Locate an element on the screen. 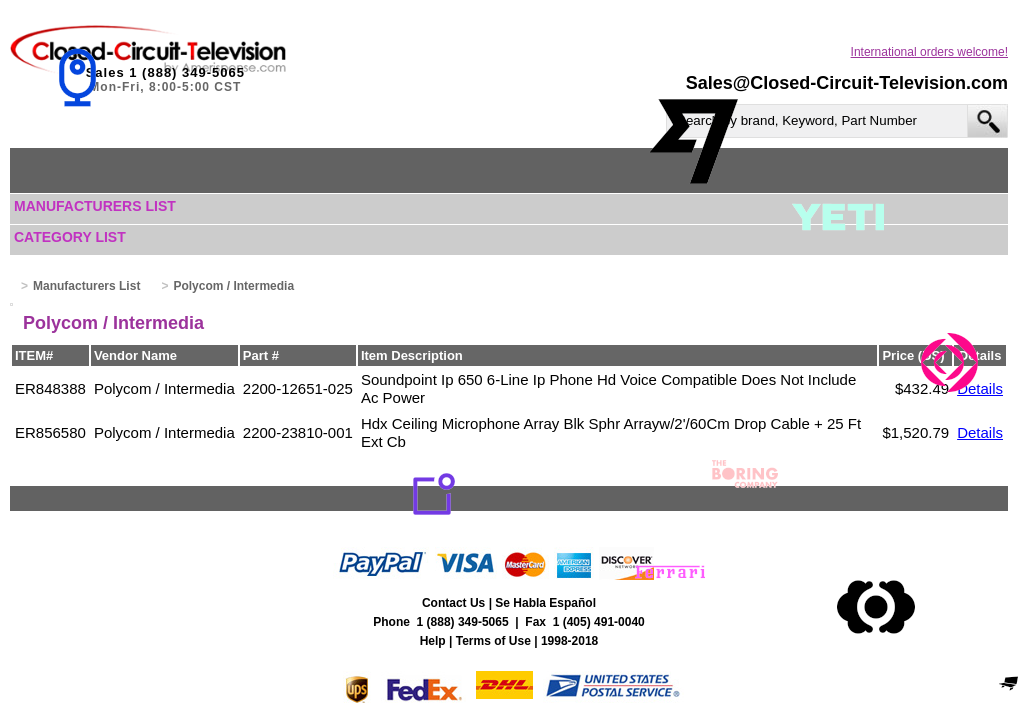 Image resolution: width=1018 pixels, height=728 pixels. YETI brand logo is located at coordinates (838, 217).